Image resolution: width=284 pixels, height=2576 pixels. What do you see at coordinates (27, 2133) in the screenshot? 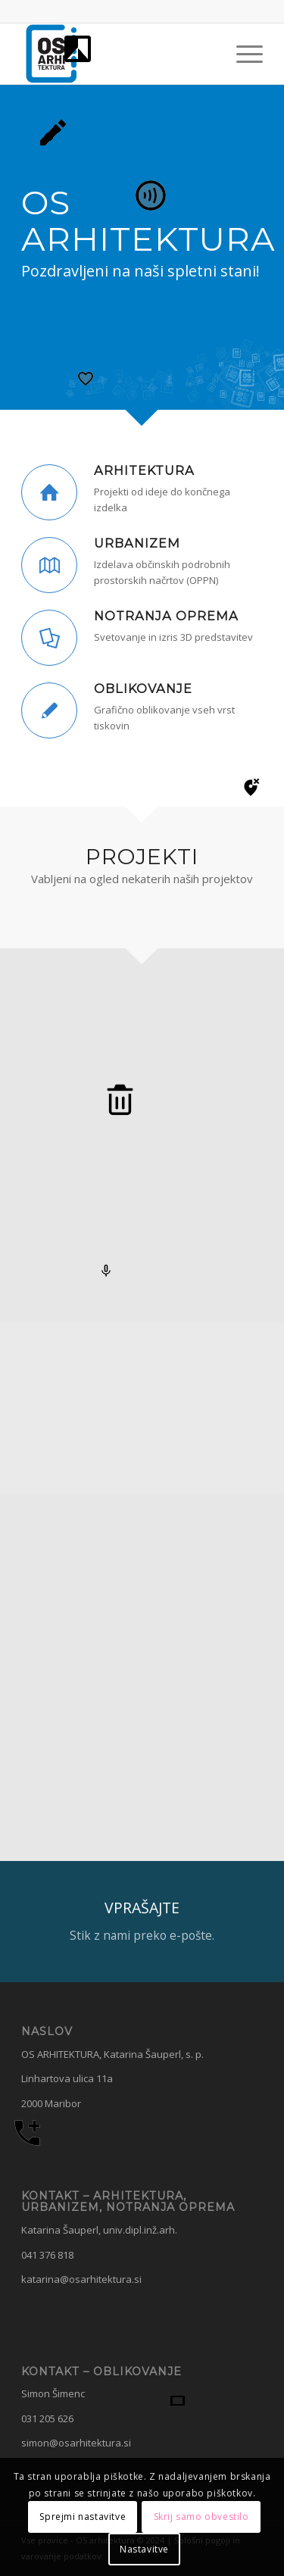
I see `add a new contact to your phone` at bounding box center [27, 2133].